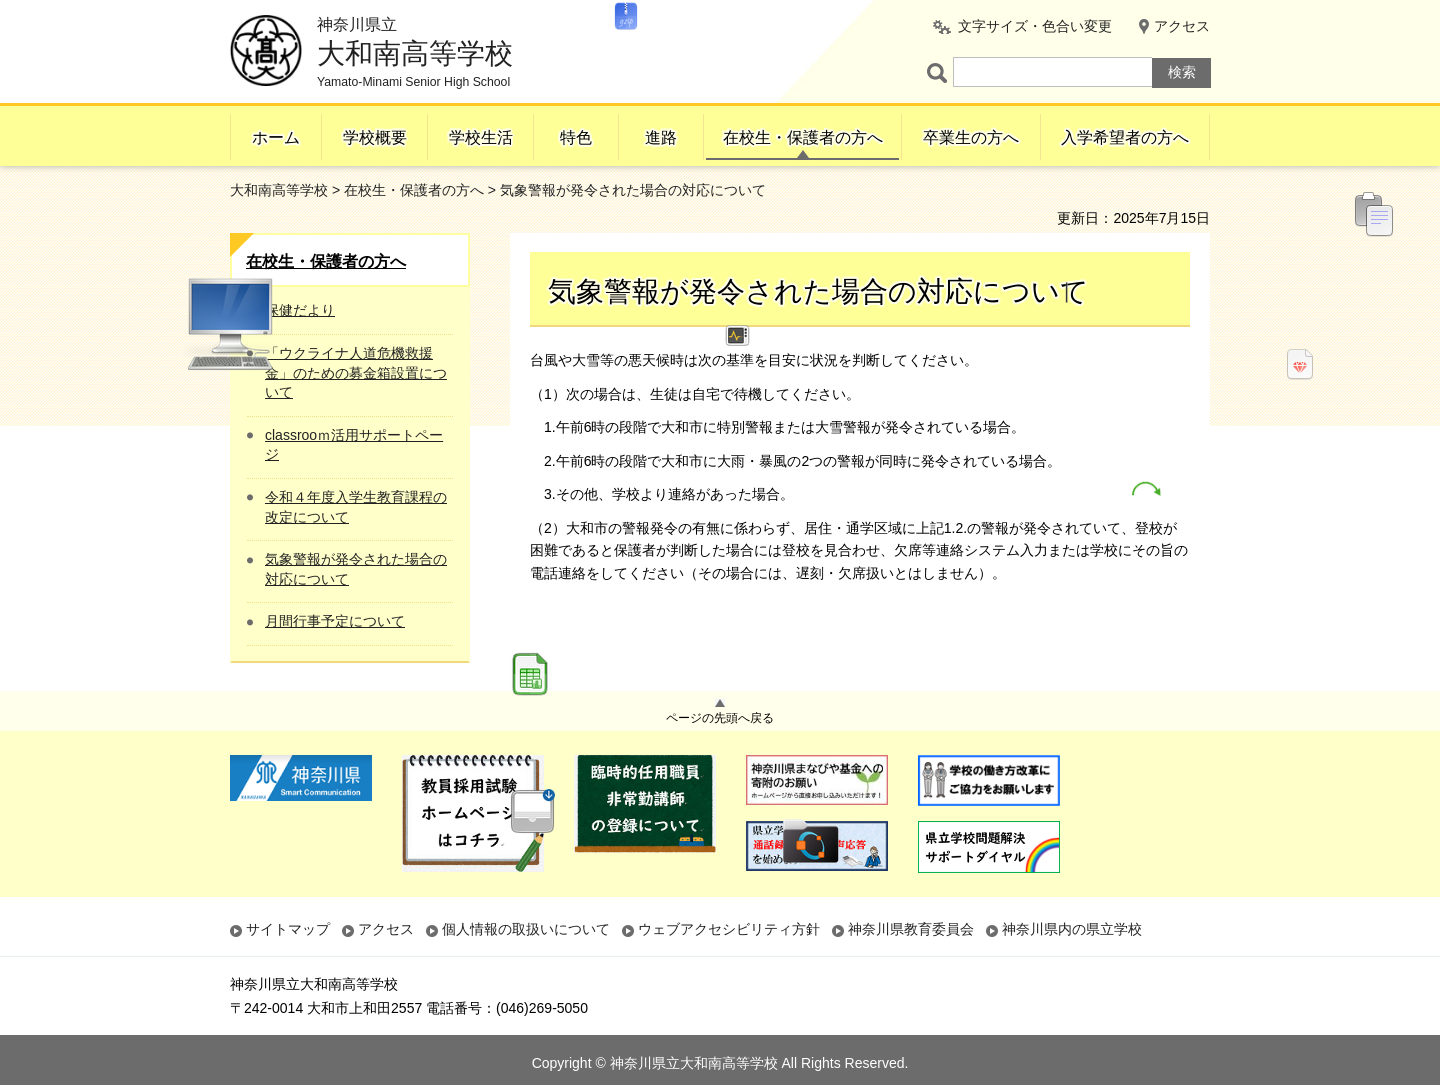 Image resolution: width=1440 pixels, height=1085 pixels. Describe the element at coordinates (1067, 292) in the screenshot. I see `visual divider between UI elements` at that location.